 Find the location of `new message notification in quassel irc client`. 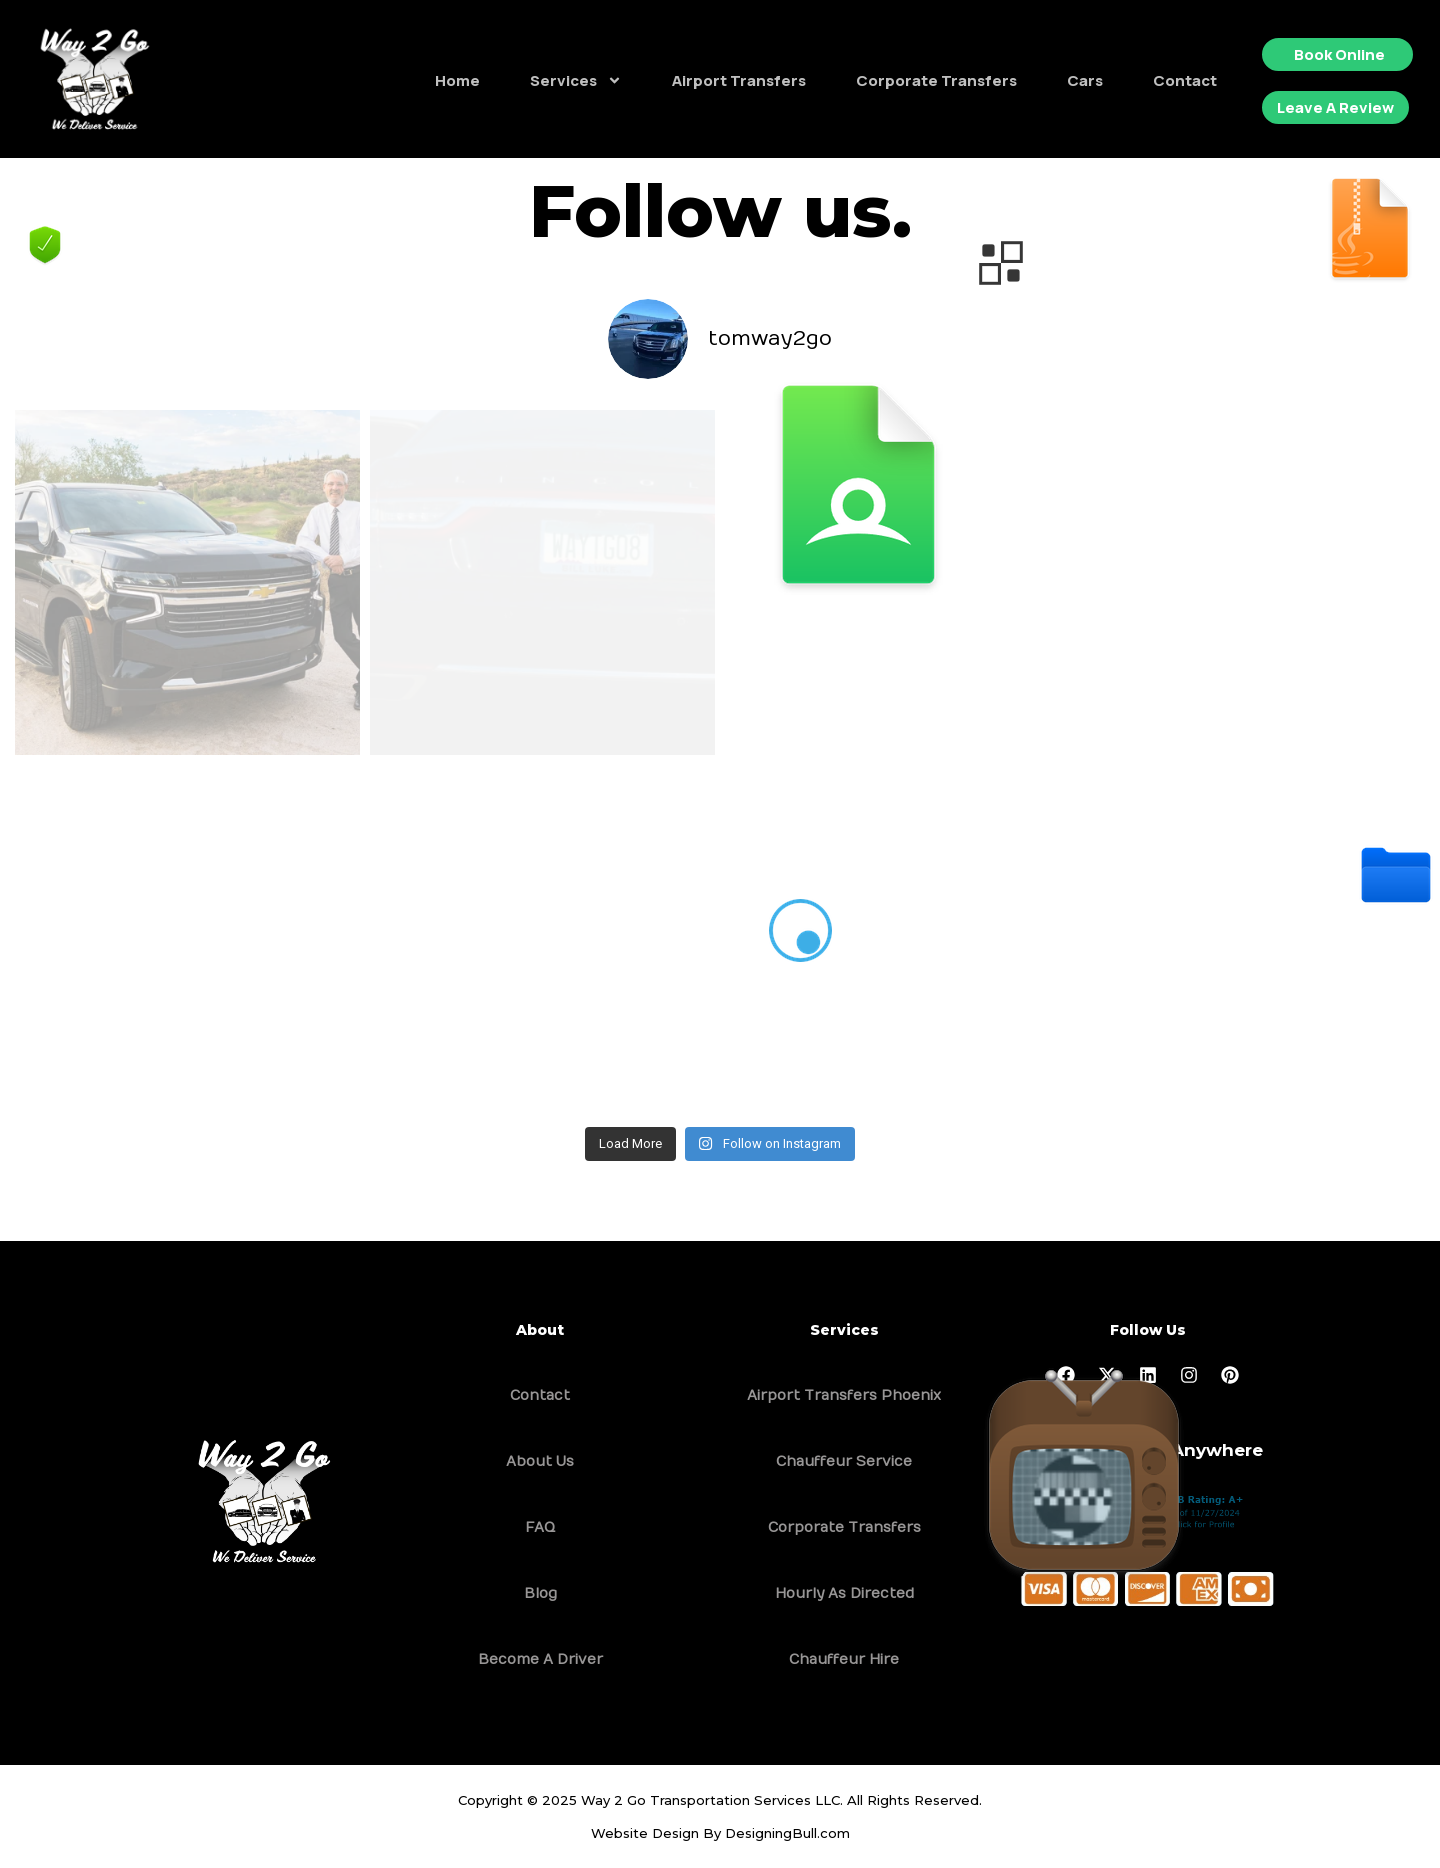

new message notification in quassel irc client is located at coordinates (800, 930).